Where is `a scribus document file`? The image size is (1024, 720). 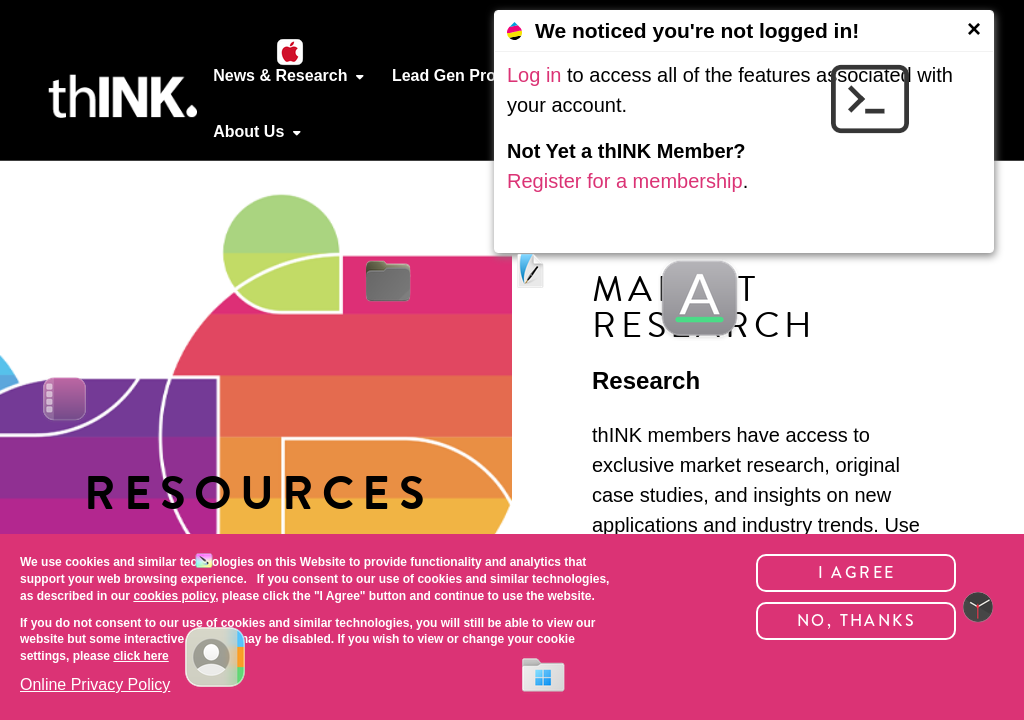 a scribus document file is located at coordinates (511, 271).